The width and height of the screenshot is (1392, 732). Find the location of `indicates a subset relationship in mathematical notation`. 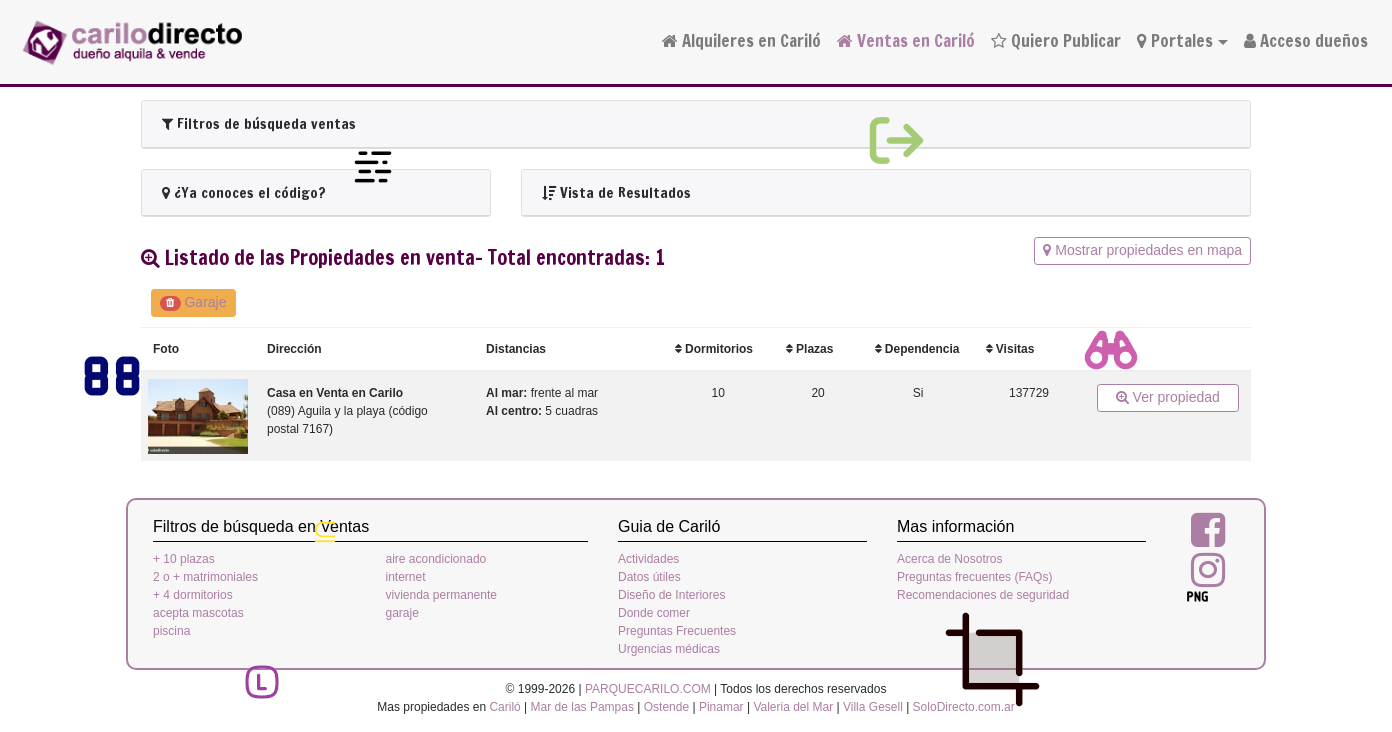

indicates a subset relationship in mathematical notation is located at coordinates (325, 531).